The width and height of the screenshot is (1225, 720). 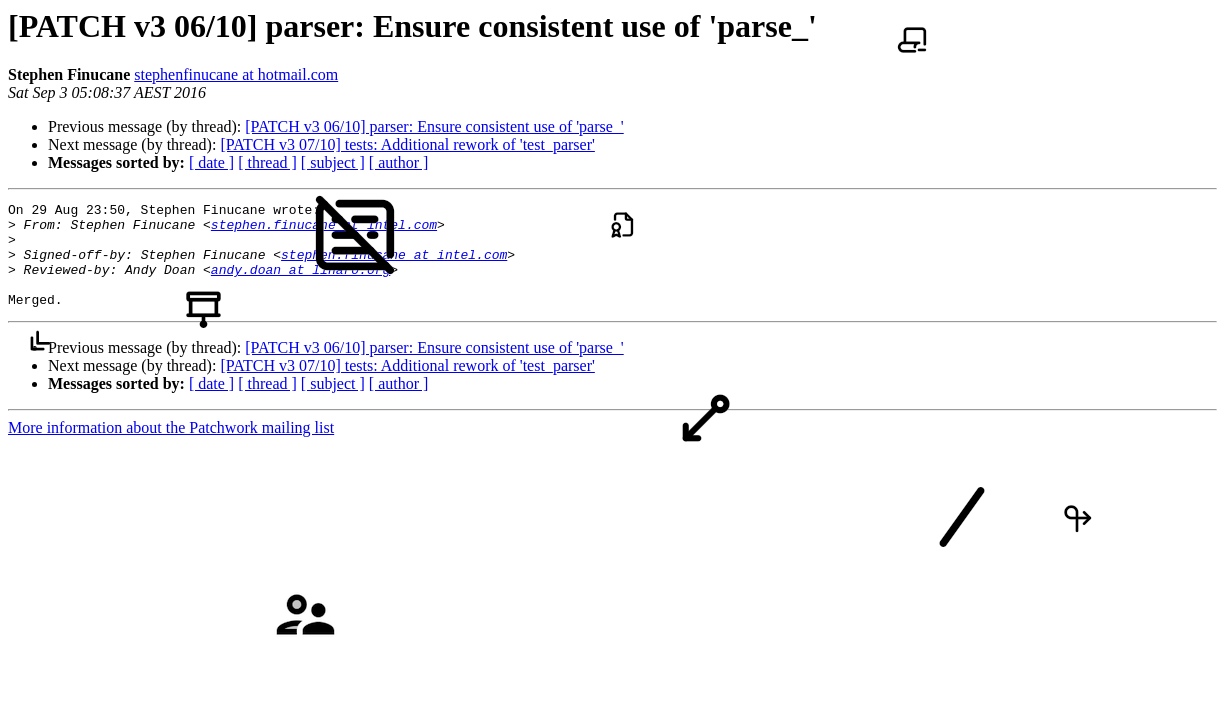 I want to click on remove a script or code file, so click(x=912, y=40).